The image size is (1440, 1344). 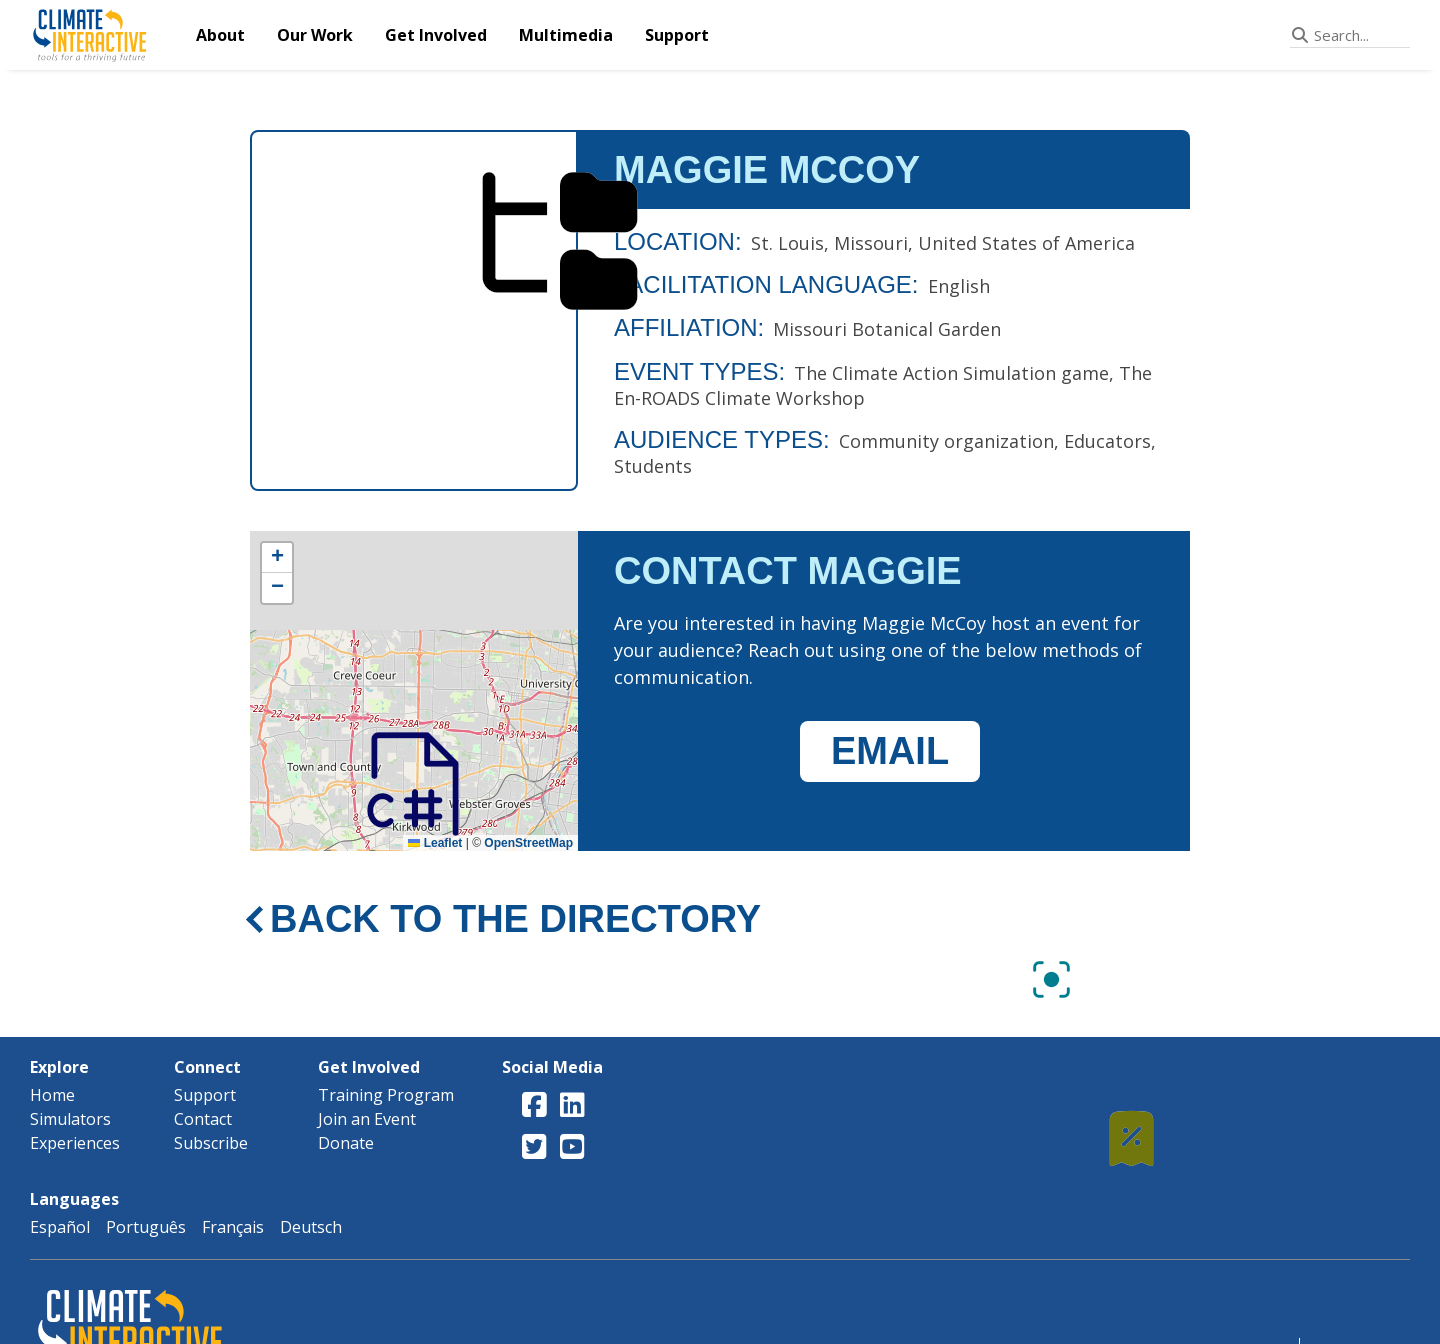 I want to click on view discount or coupon details, so click(x=1131, y=1138).